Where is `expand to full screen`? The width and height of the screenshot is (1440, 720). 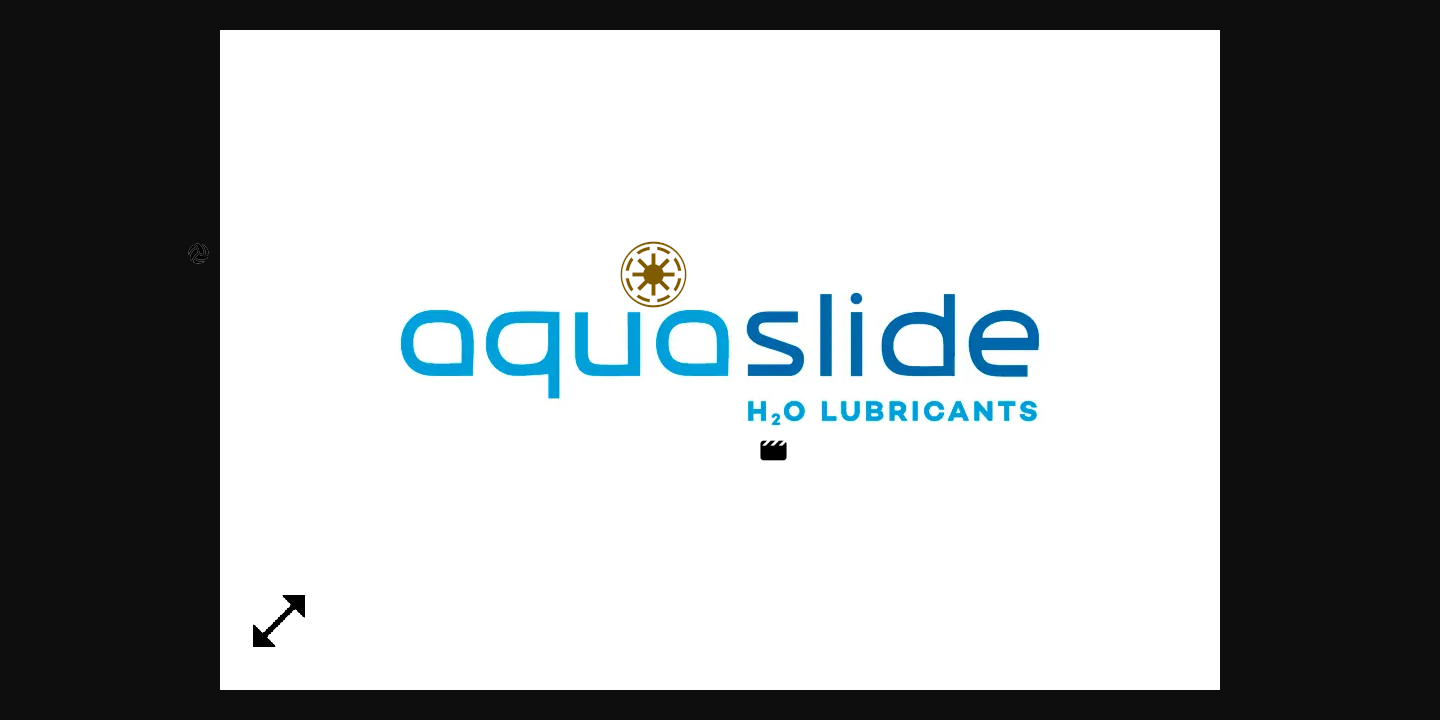 expand to full screen is located at coordinates (279, 621).